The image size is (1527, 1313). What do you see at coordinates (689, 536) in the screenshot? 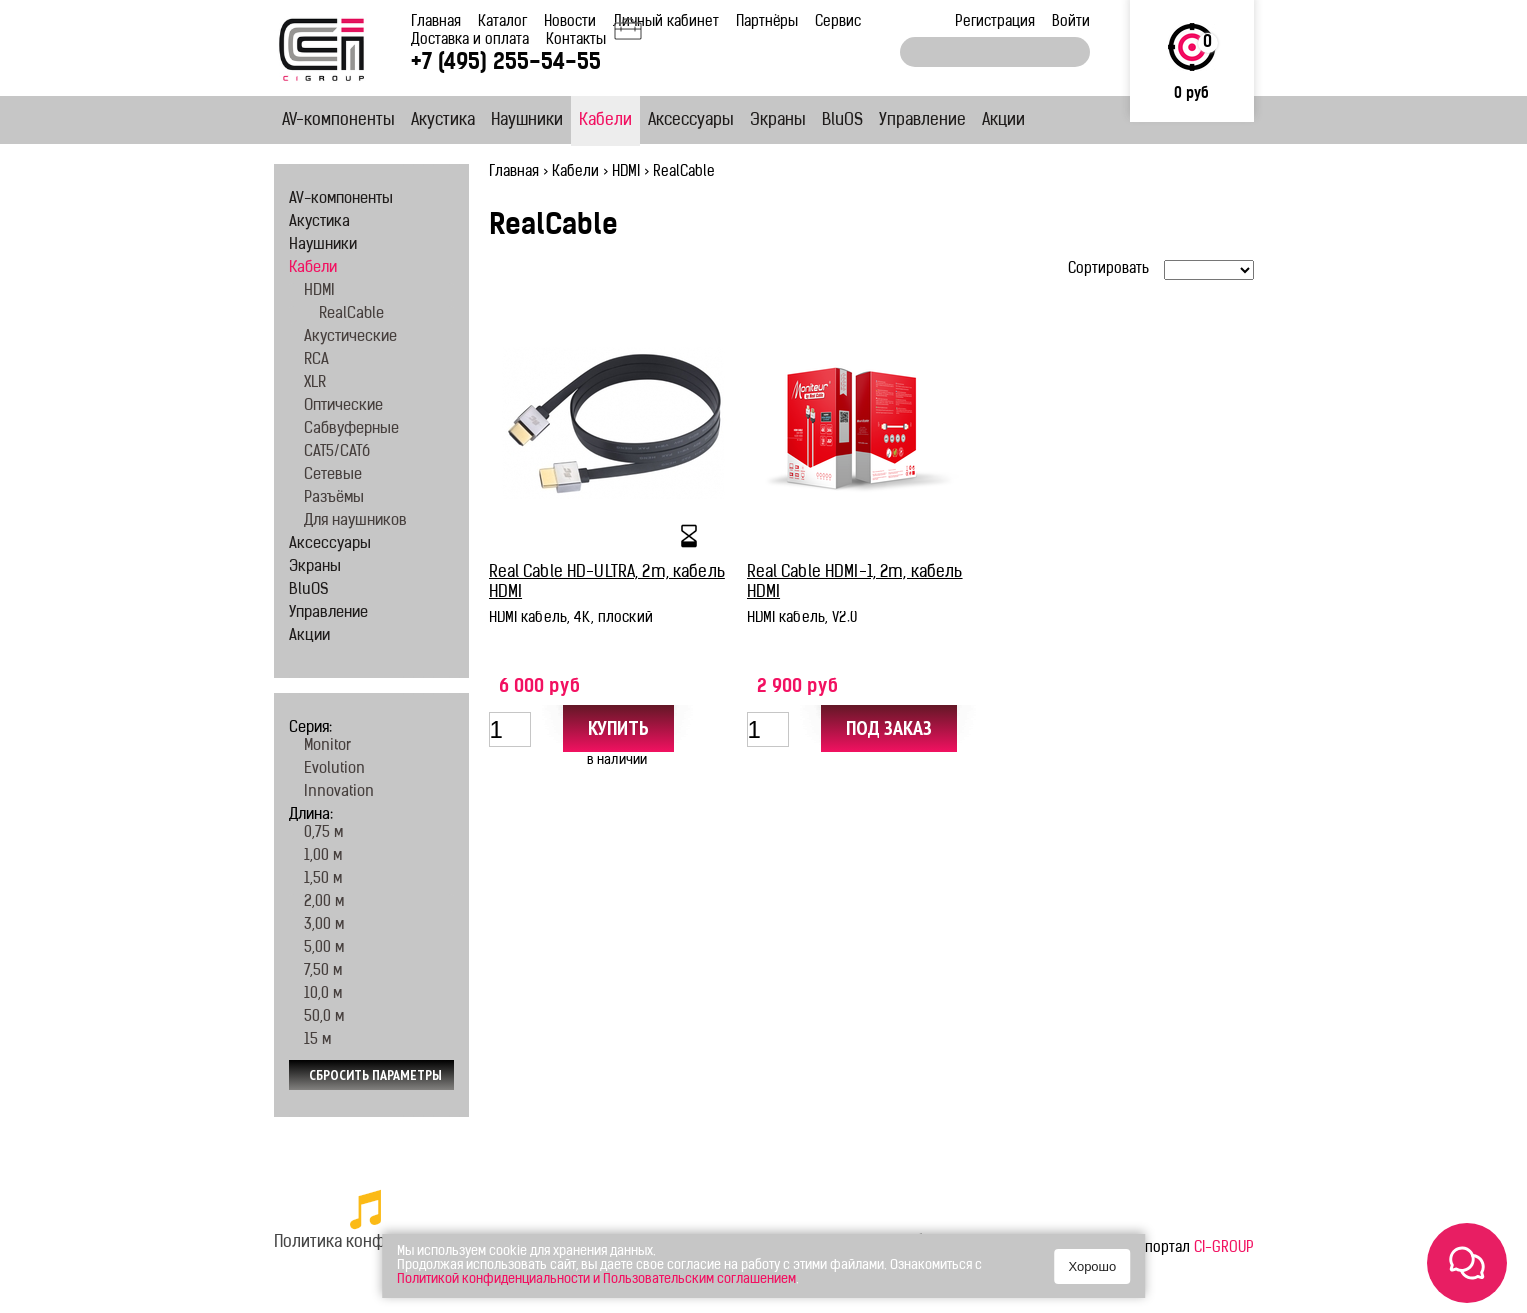
I see `indicates time is running low` at bounding box center [689, 536].